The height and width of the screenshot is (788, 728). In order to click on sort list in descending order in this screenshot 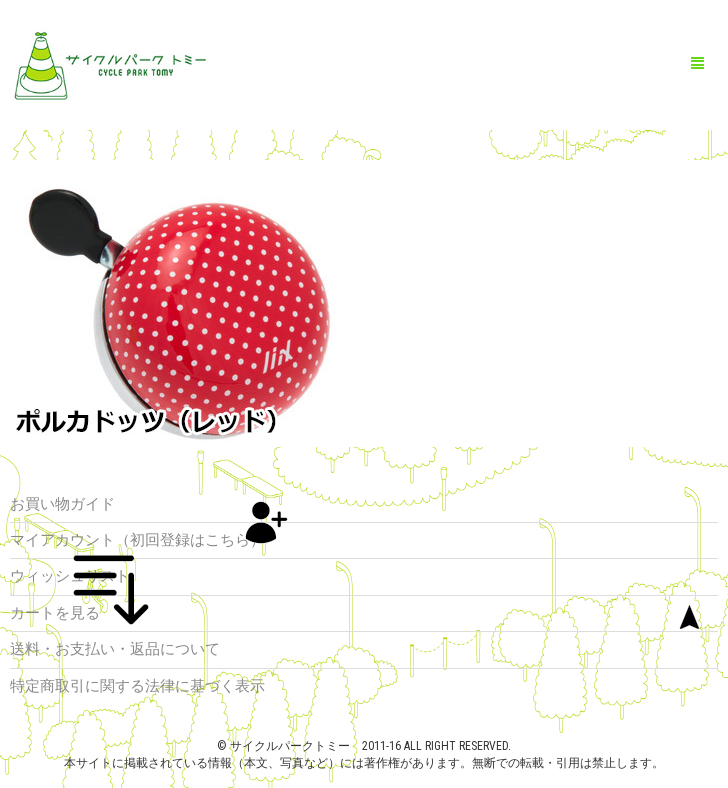, I will do `click(111, 587)`.